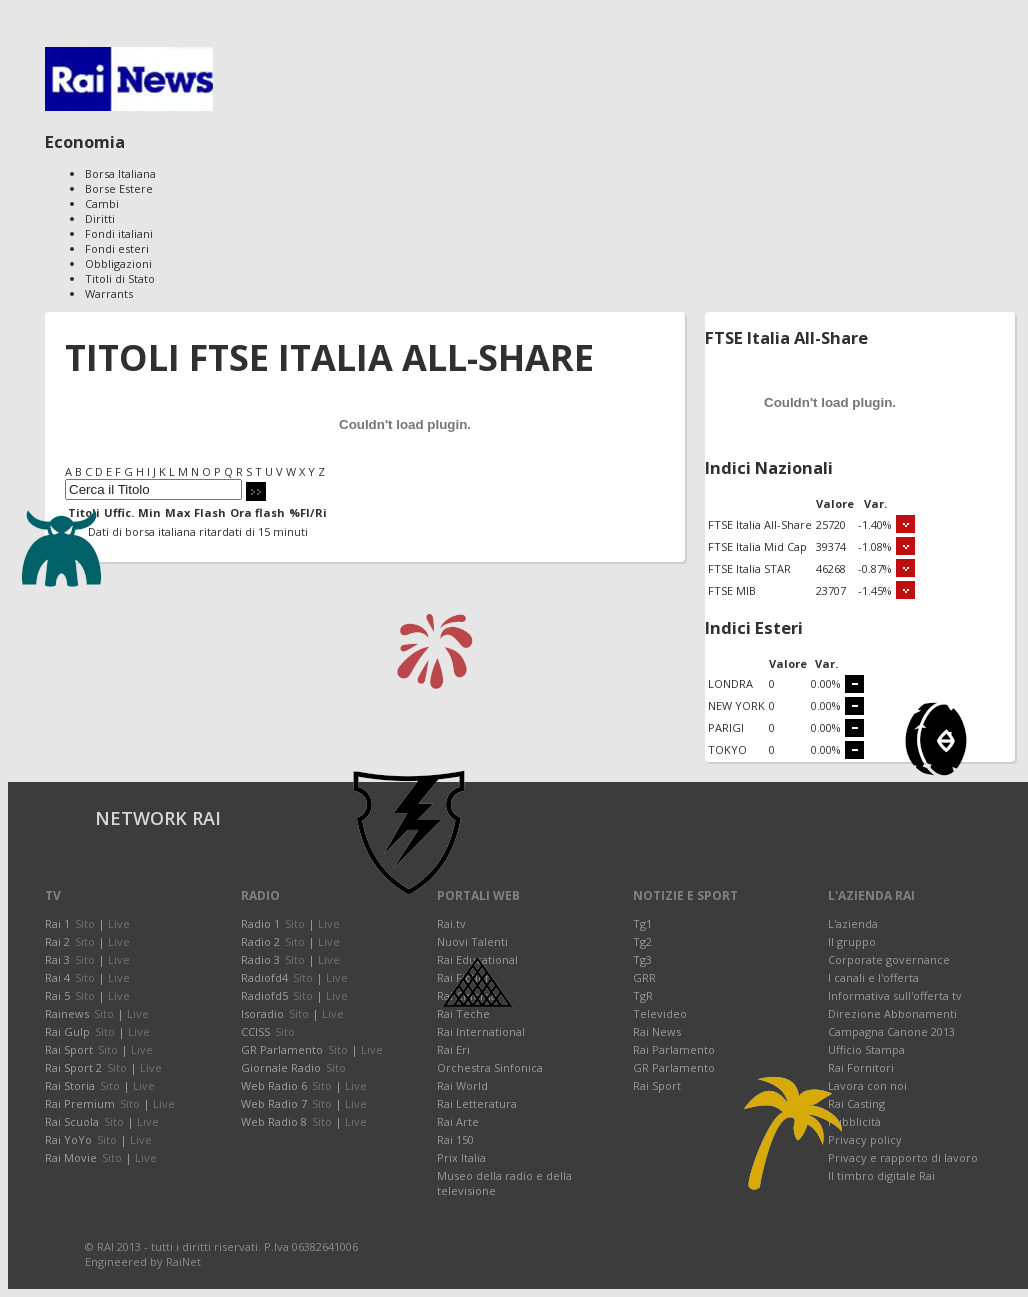  What do you see at coordinates (409, 832) in the screenshot?
I see `activate electric shield ability` at bounding box center [409, 832].